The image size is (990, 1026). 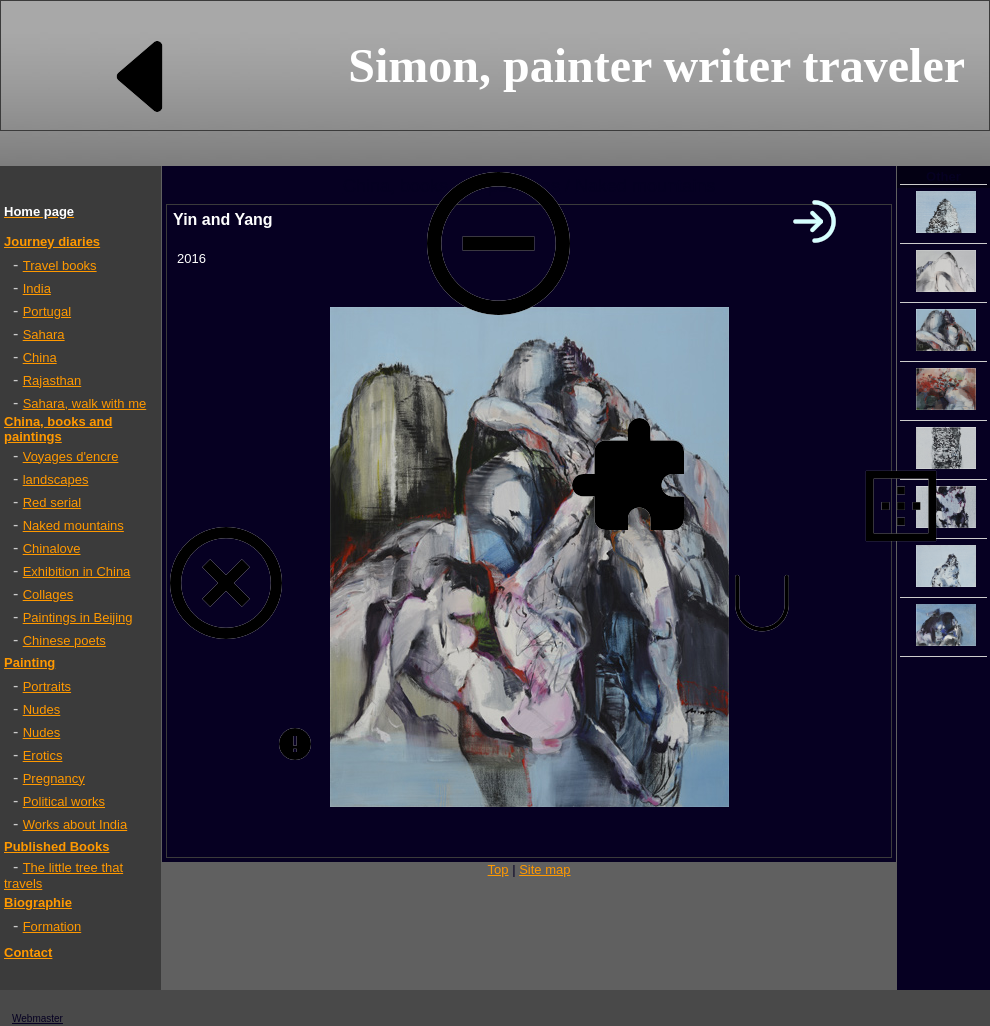 I want to click on apply outer border to selection, so click(x=901, y=506).